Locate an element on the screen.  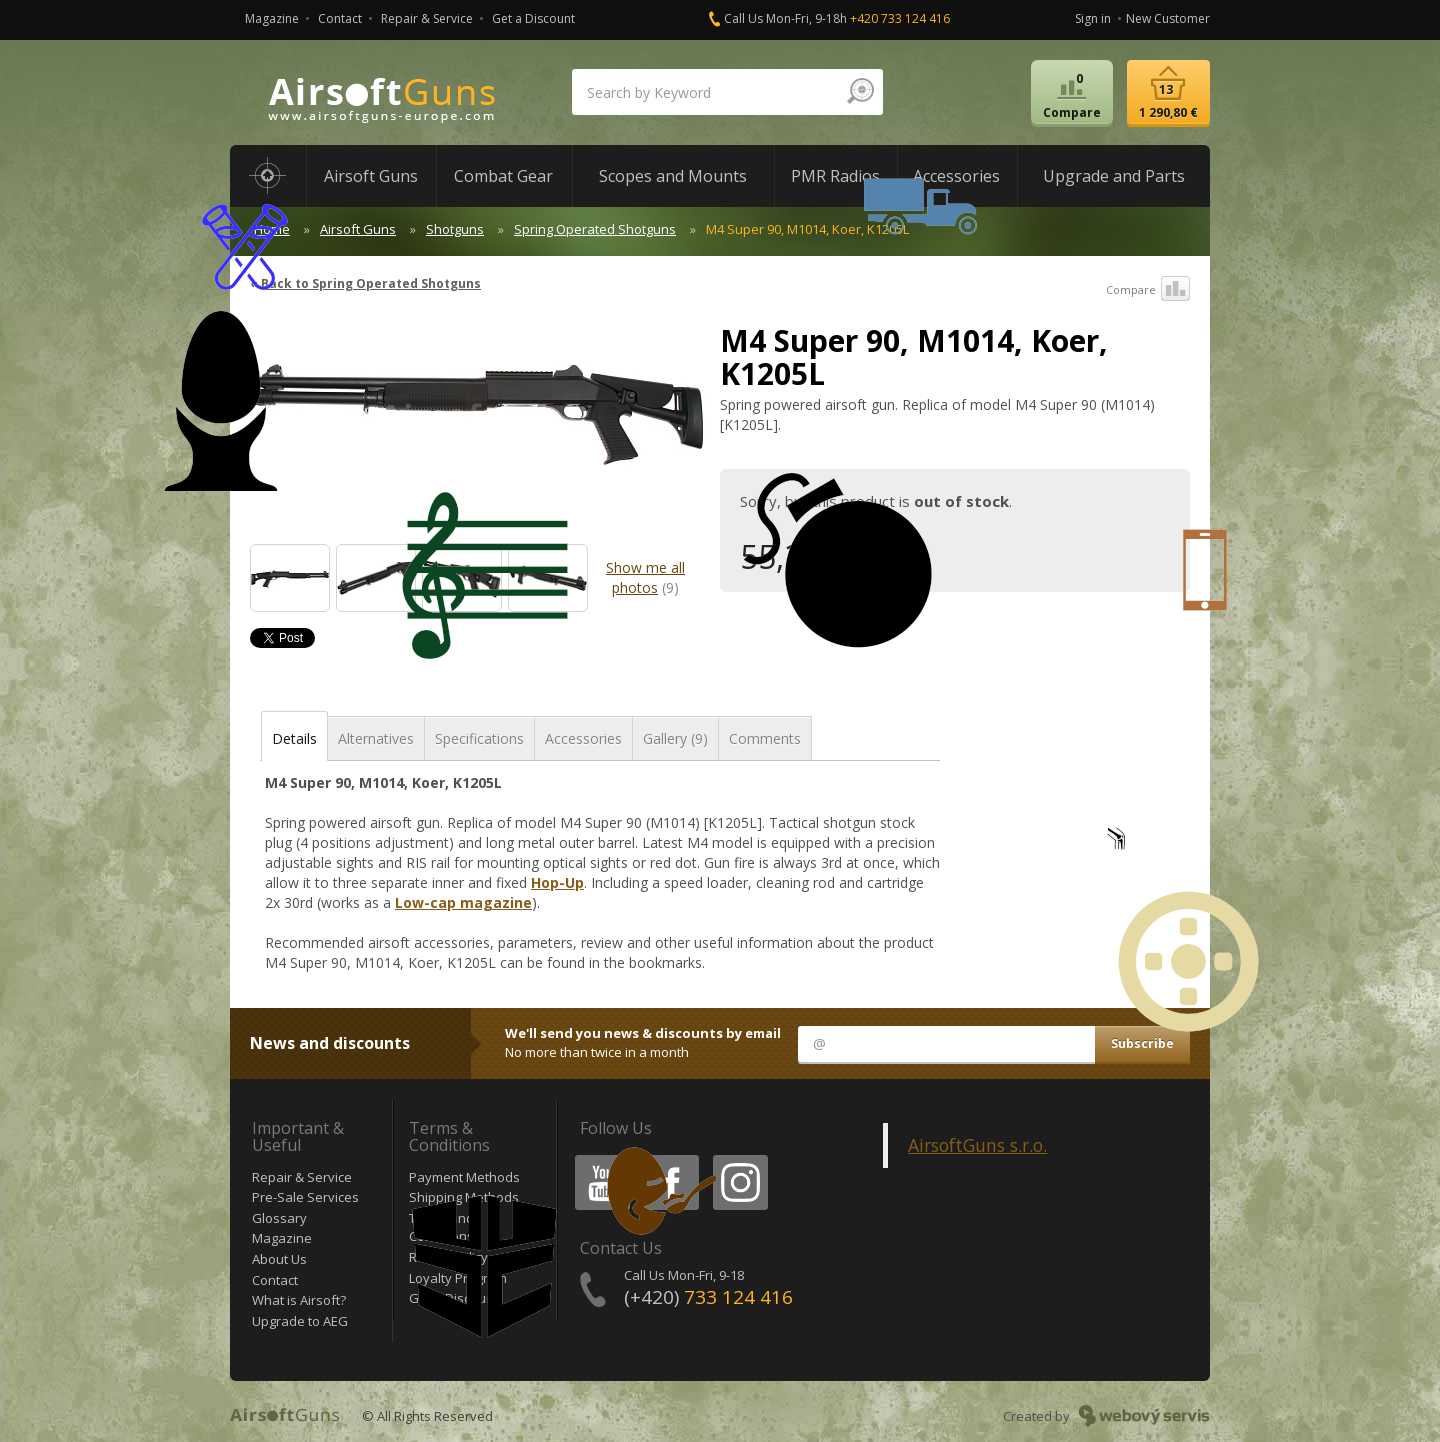
indicates eating or mealtime activity is located at coordinates (662, 1191).